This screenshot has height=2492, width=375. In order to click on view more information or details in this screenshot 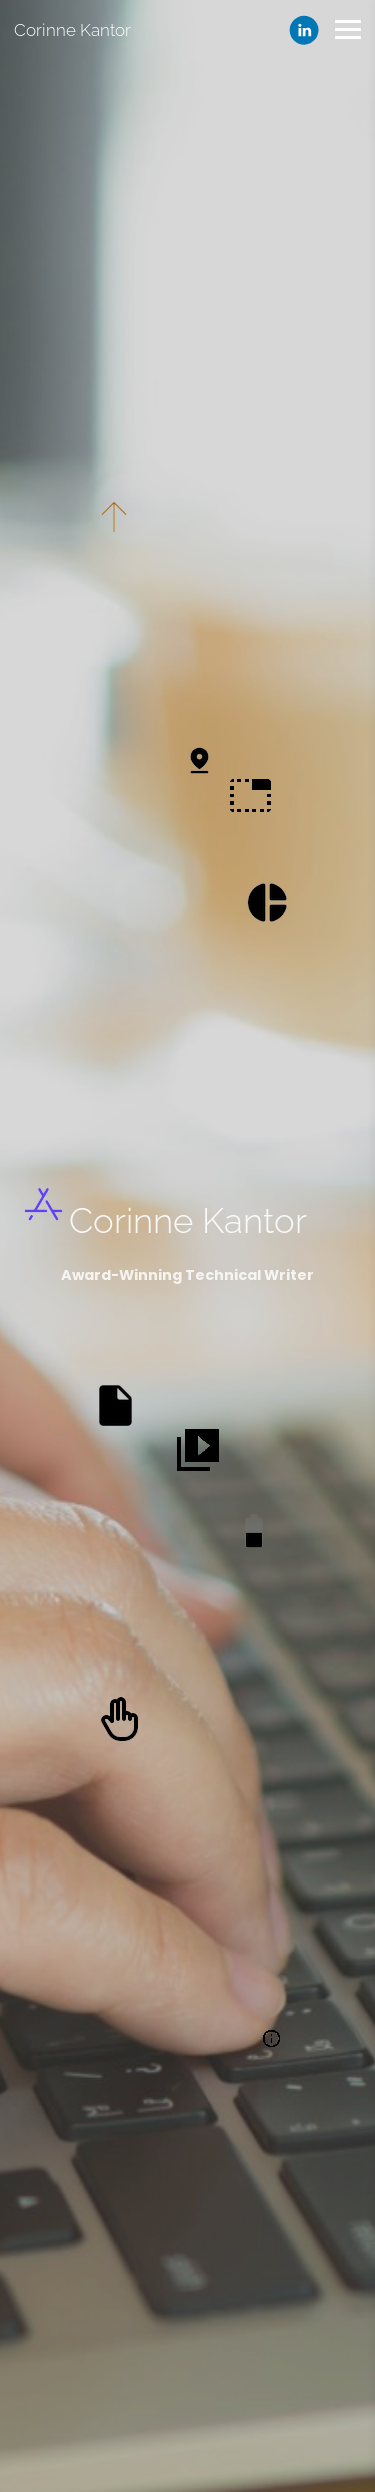, I will do `click(271, 2038)`.